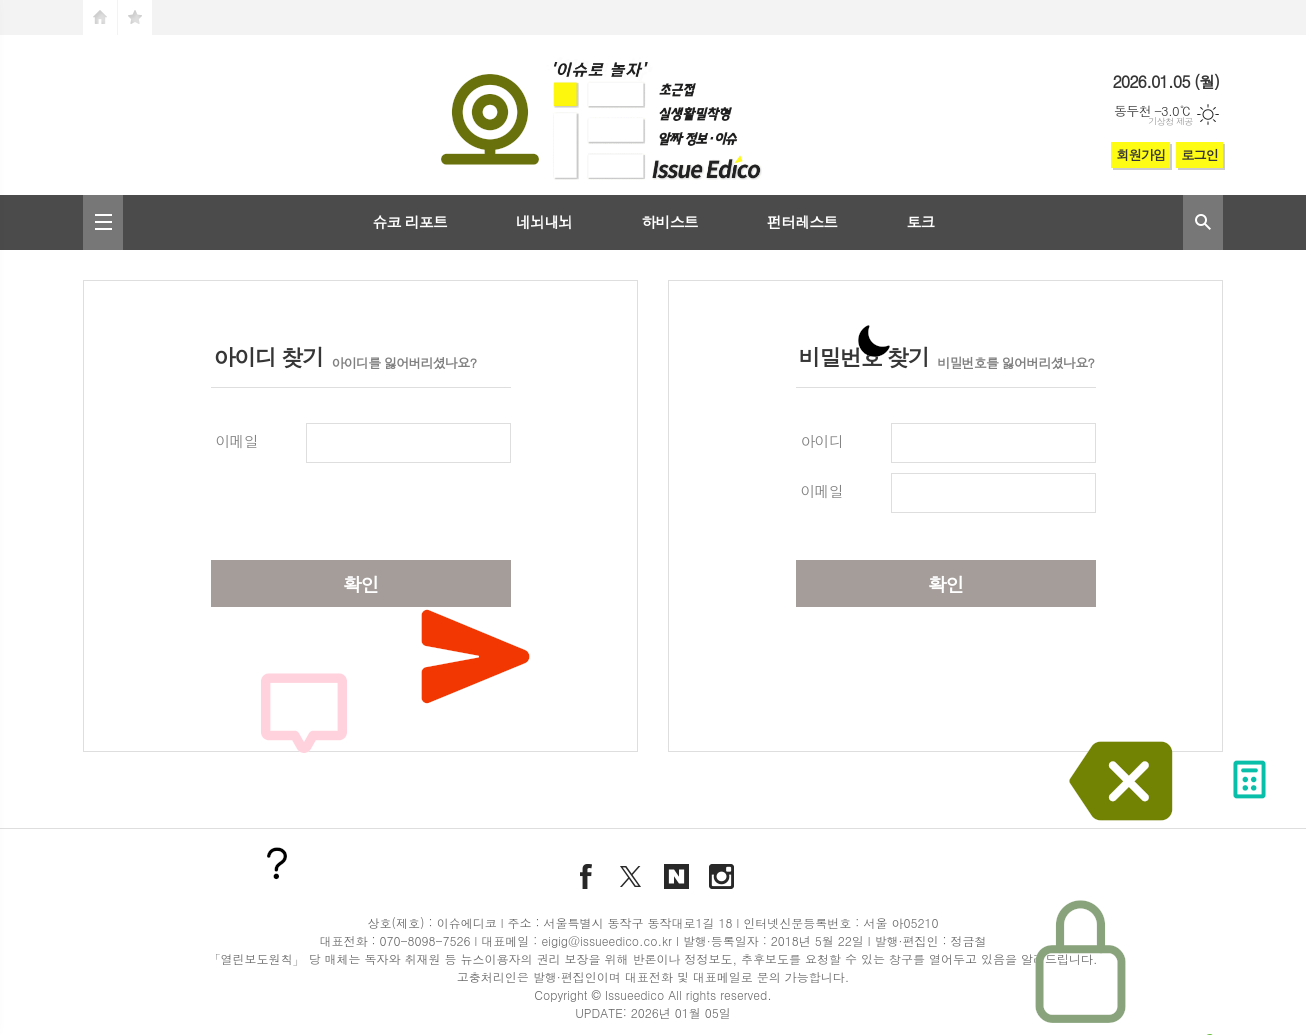  I want to click on access help or support options, so click(277, 864).